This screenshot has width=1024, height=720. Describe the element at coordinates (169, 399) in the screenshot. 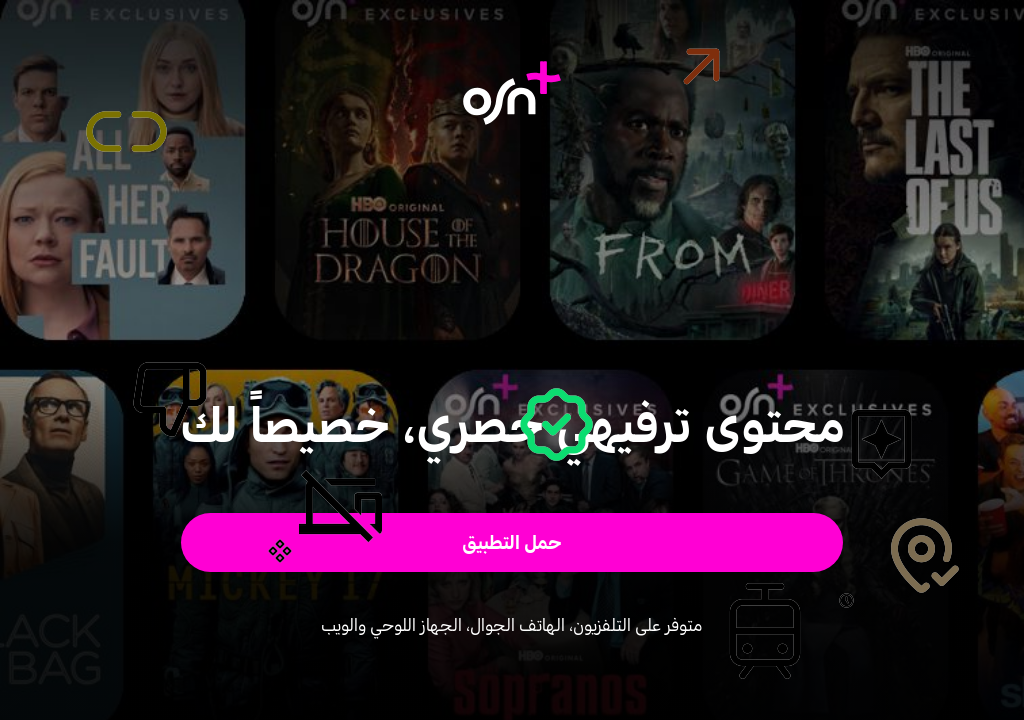

I see `dislike or downvote content` at that location.